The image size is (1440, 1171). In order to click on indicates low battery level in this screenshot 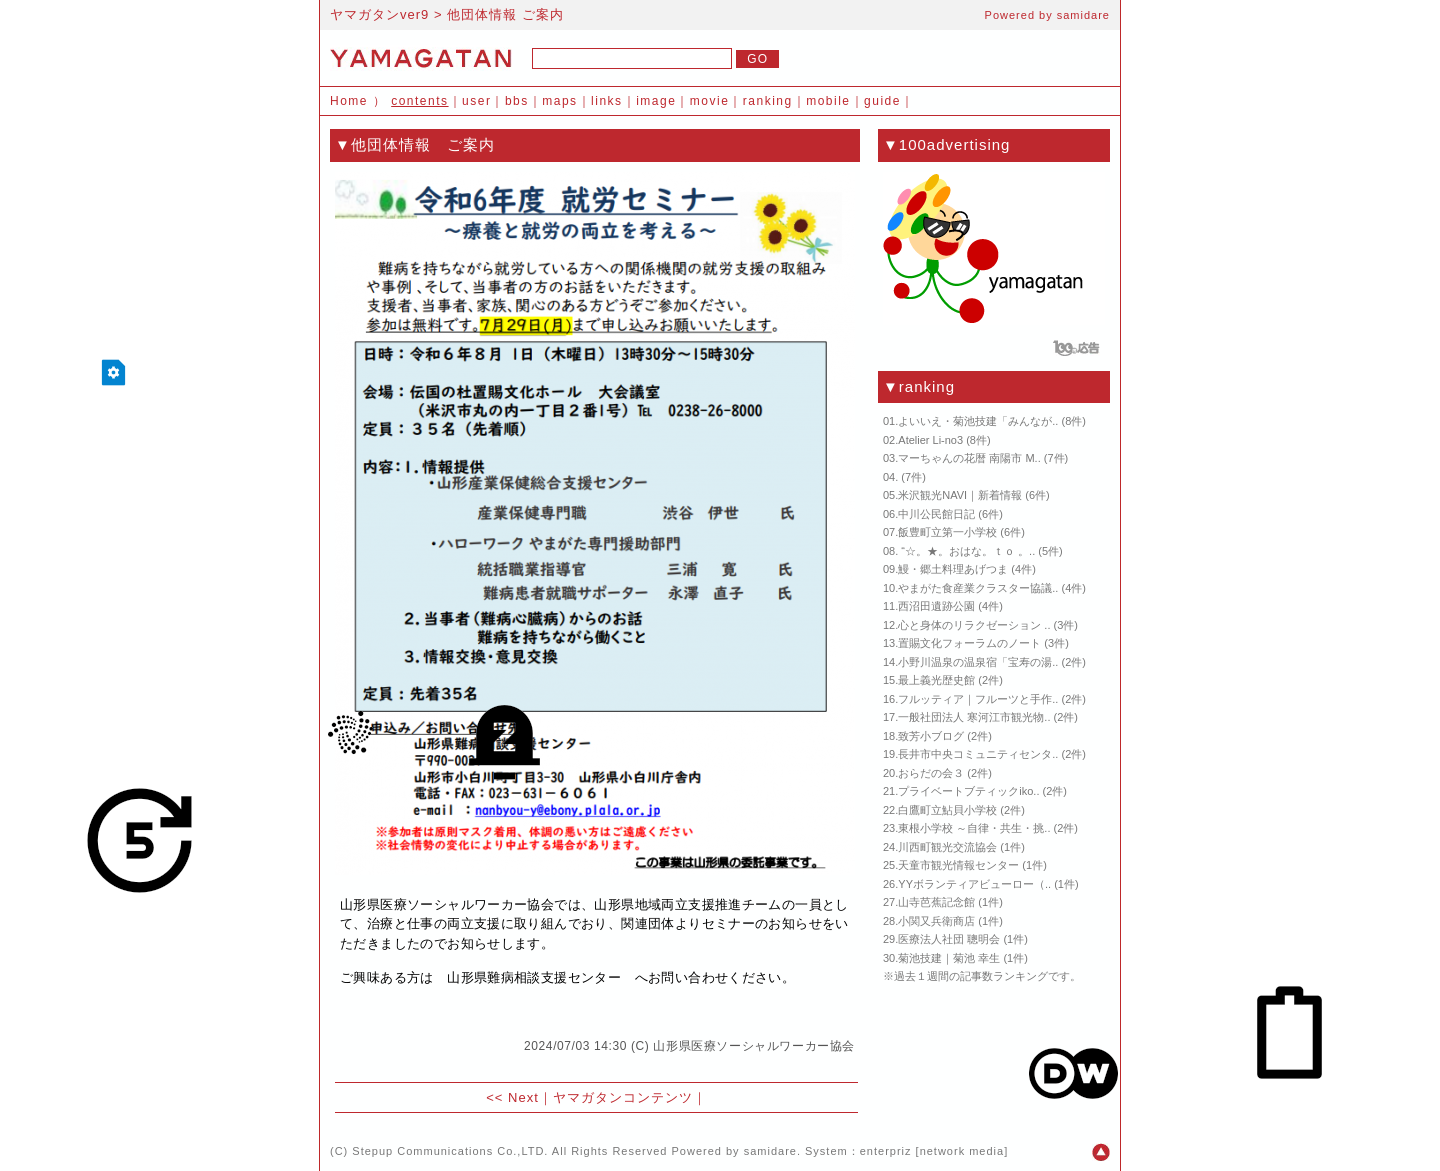, I will do `click(1289, 1032)`.